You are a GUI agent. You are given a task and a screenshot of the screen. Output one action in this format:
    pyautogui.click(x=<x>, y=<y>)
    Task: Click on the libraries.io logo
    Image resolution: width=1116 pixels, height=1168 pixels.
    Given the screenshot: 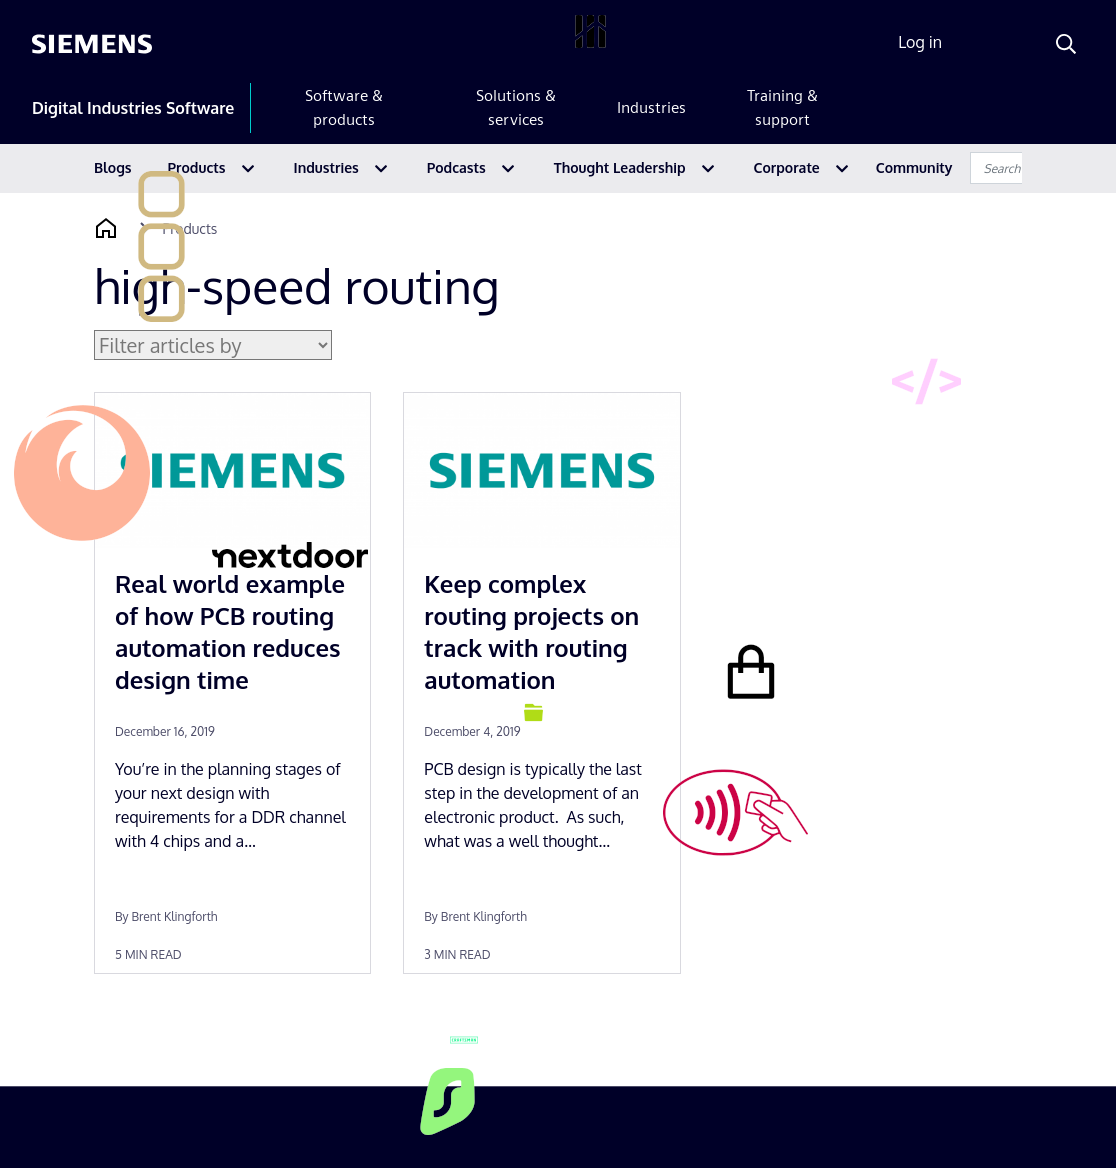 What is the action you would take?
    pyautogui.click(x=590, y=31)
    